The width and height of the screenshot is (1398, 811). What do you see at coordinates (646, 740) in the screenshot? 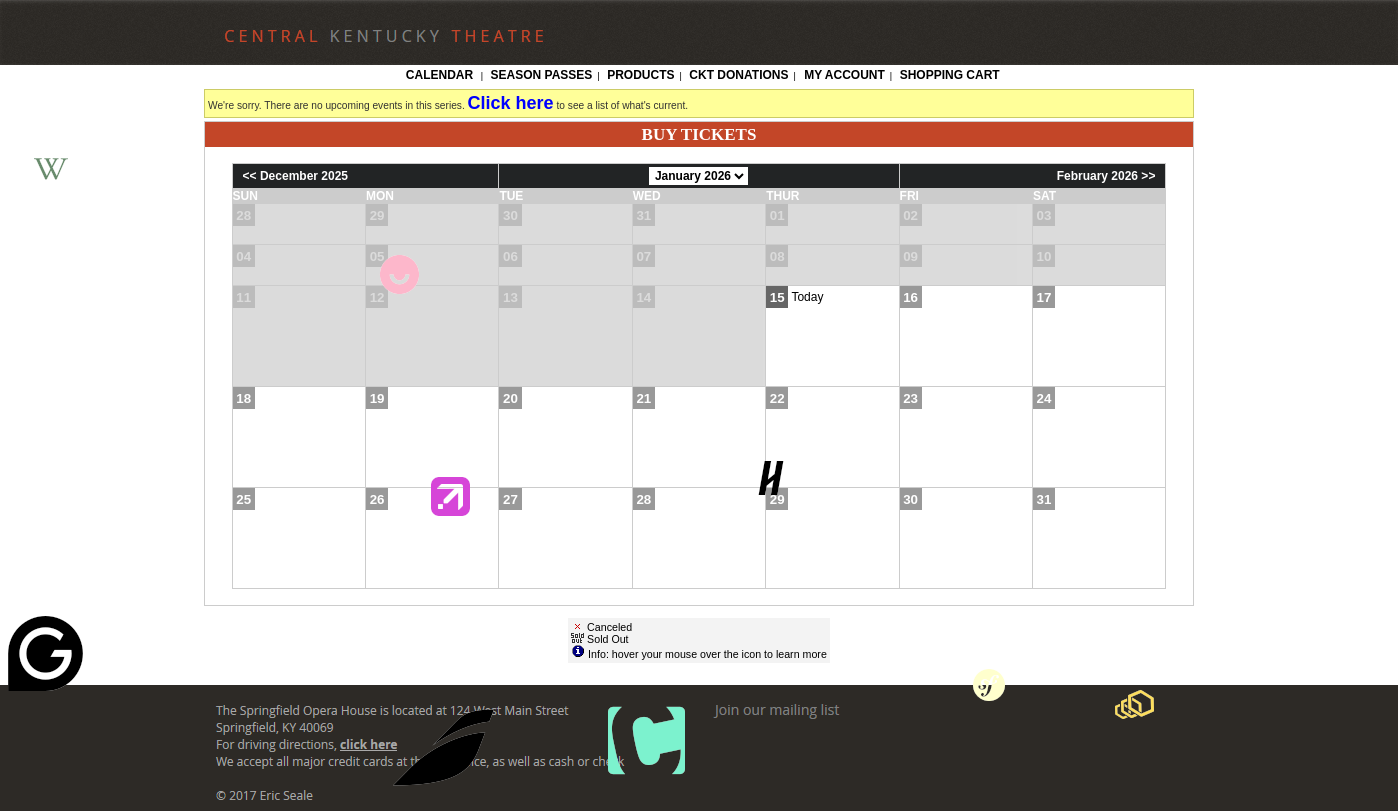
I see `contao CMS logo` at bounding box center [646, 740].